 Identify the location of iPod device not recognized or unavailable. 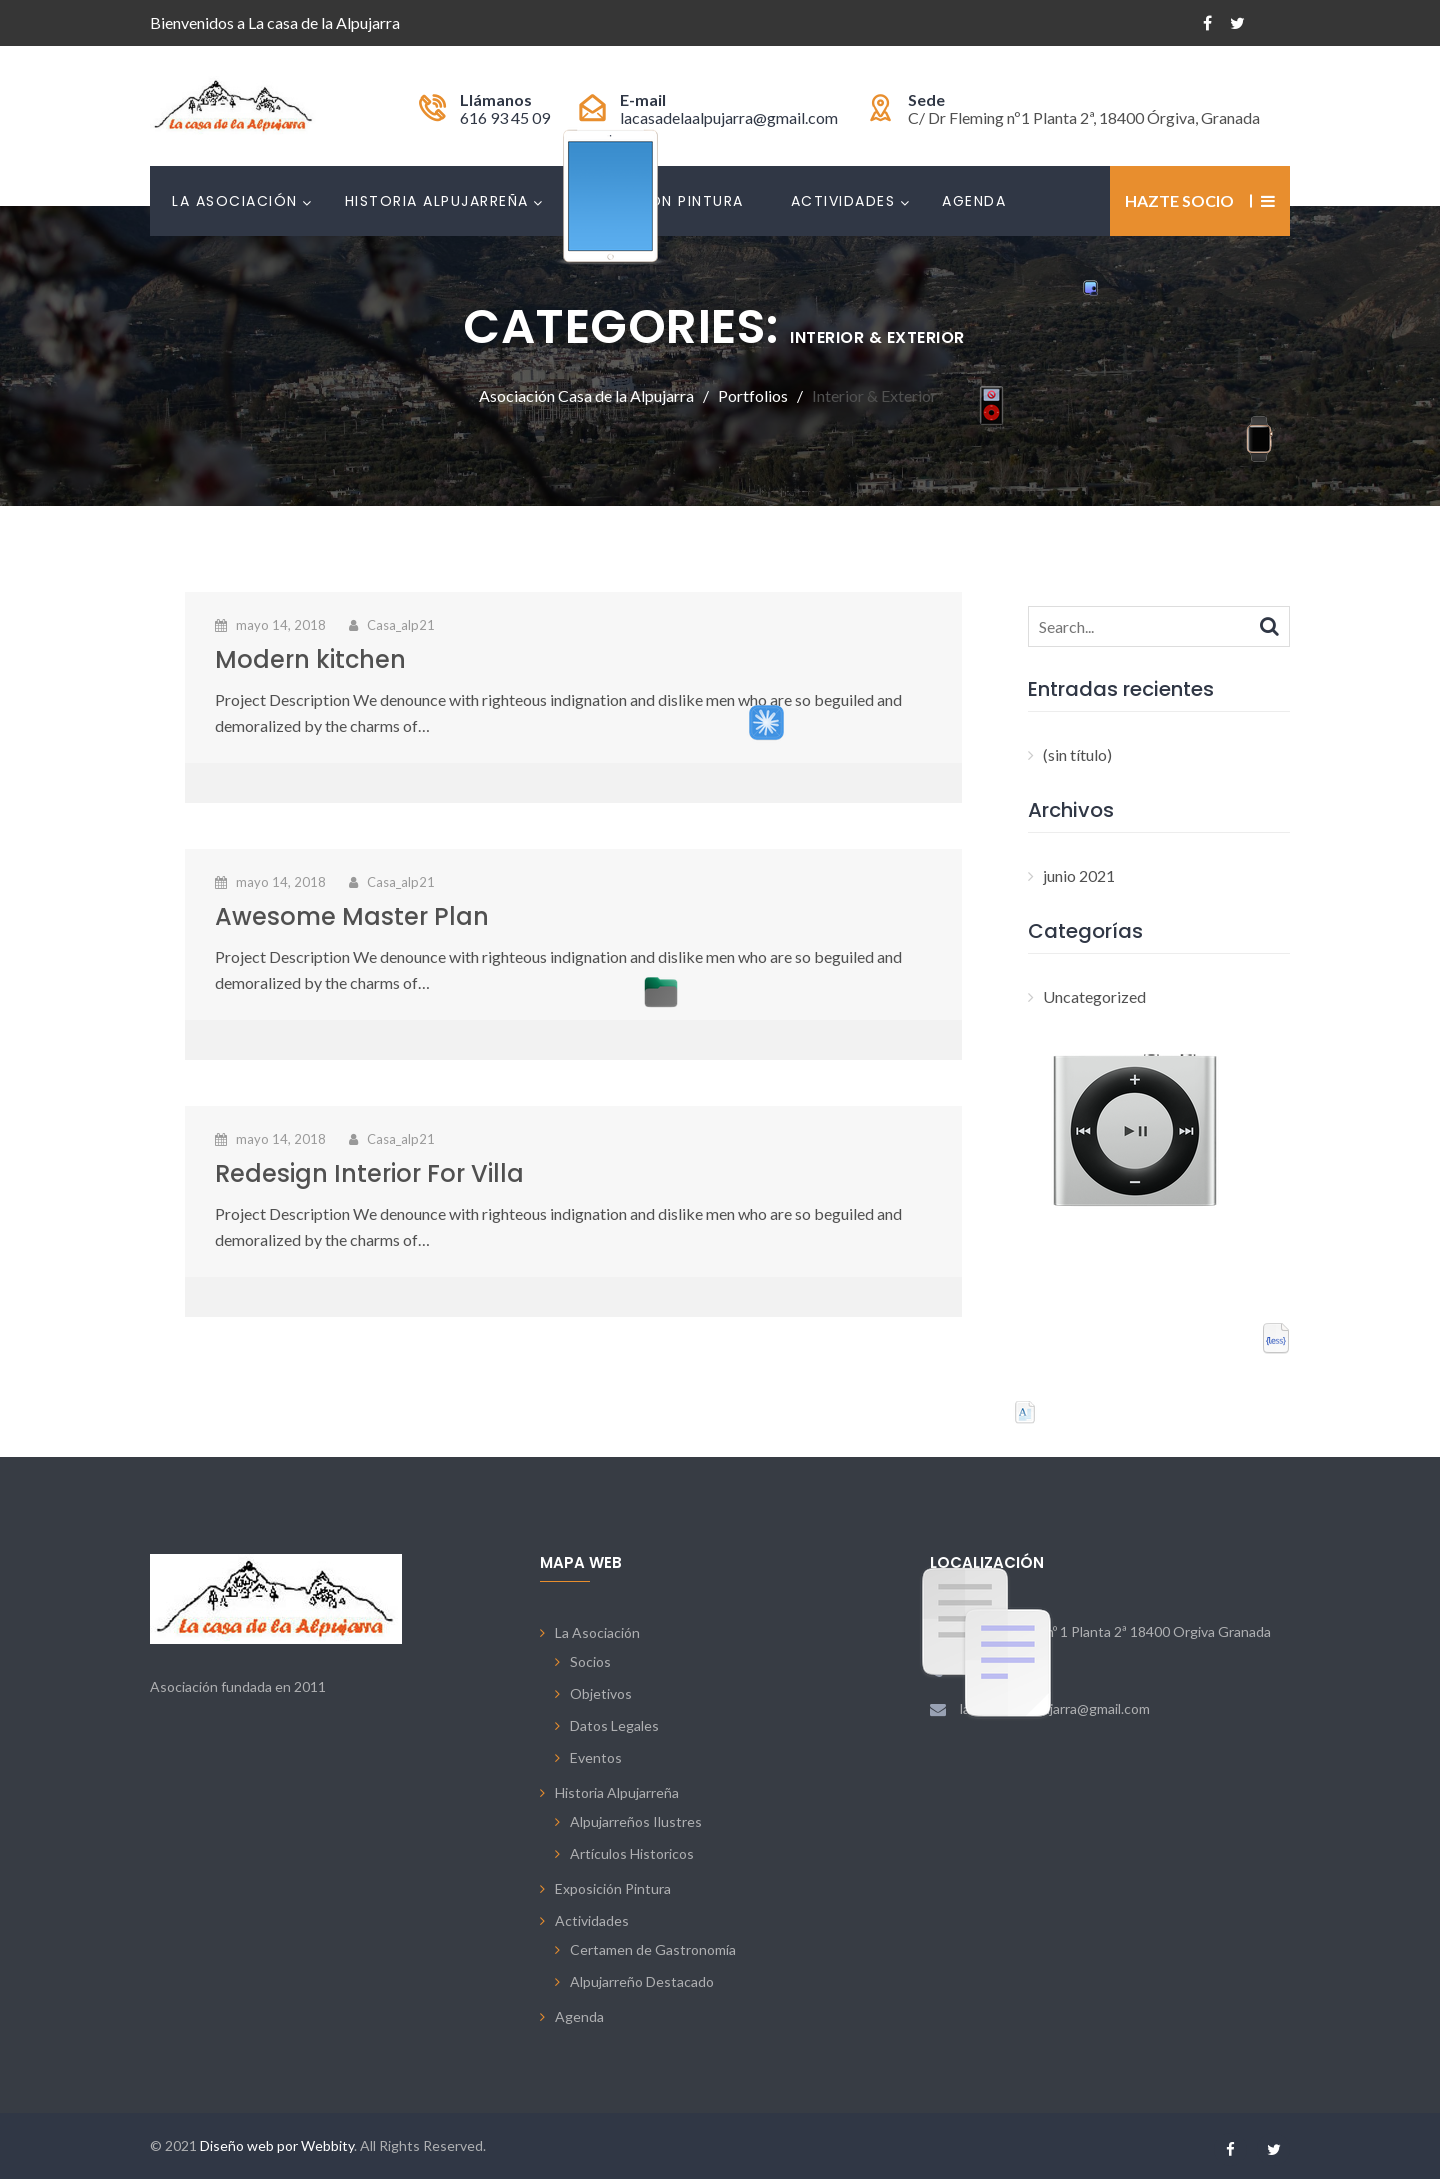
(991, 405).